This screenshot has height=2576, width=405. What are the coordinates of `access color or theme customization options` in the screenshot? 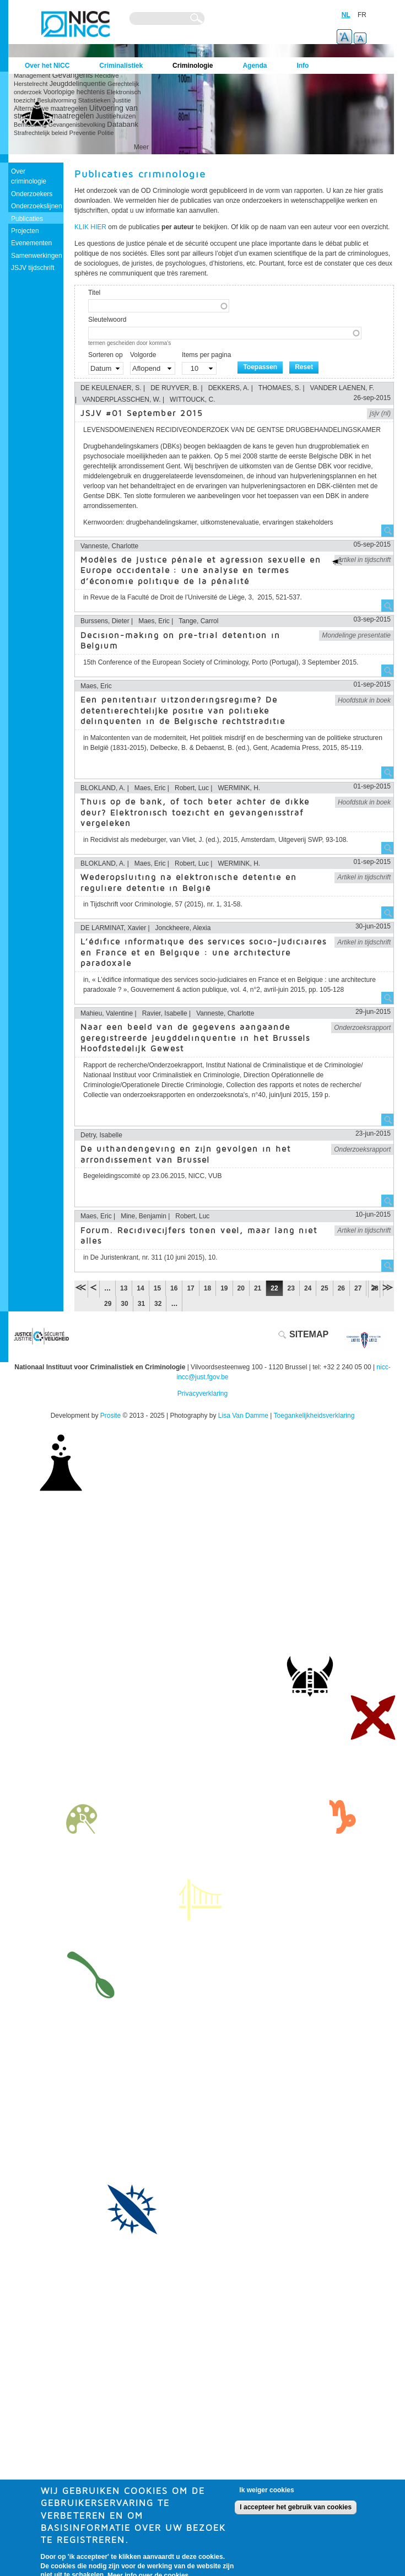 It's located at (82, 1819).